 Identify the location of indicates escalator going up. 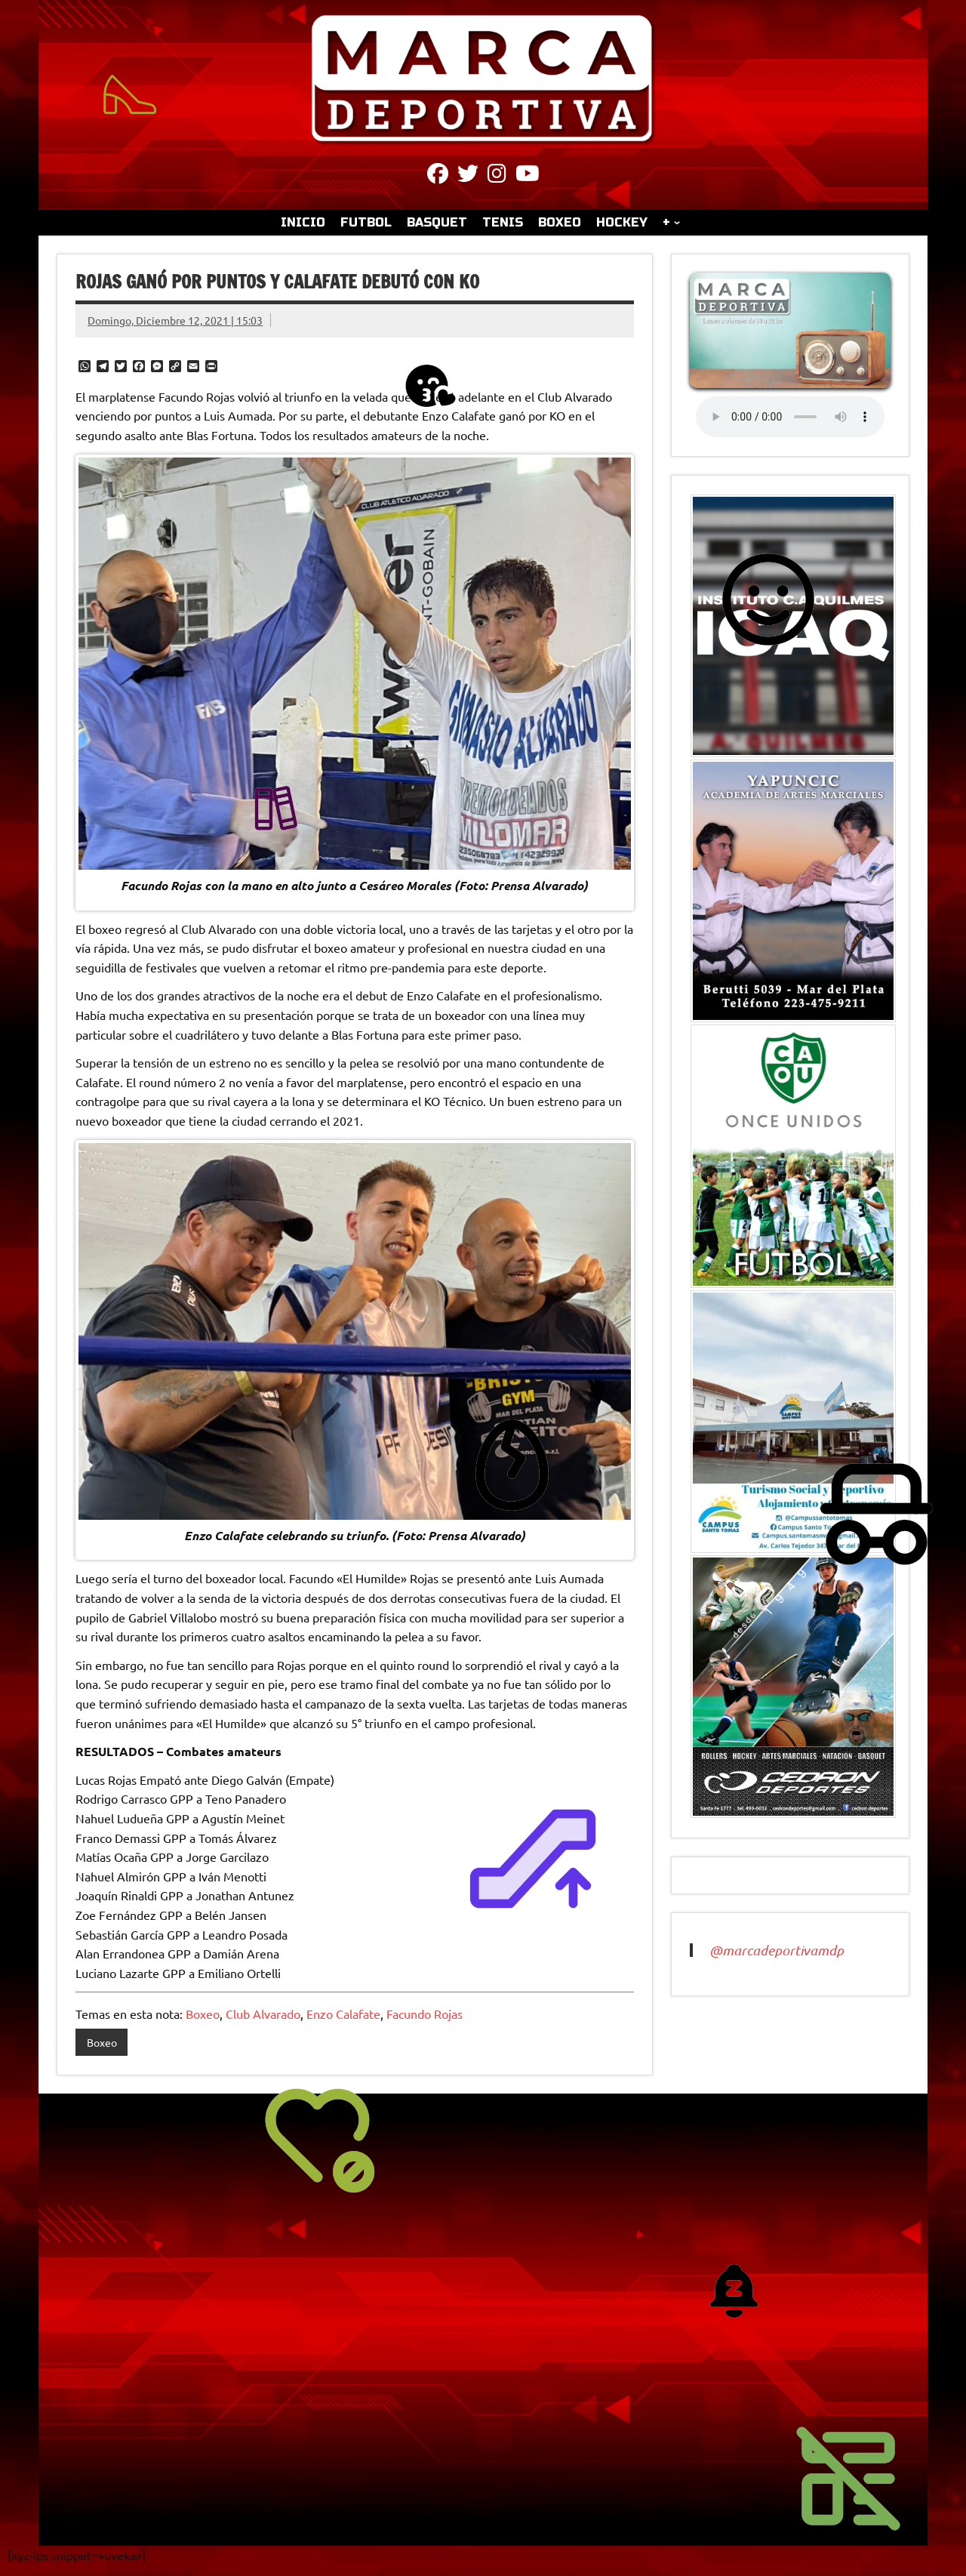
(533, 1859).